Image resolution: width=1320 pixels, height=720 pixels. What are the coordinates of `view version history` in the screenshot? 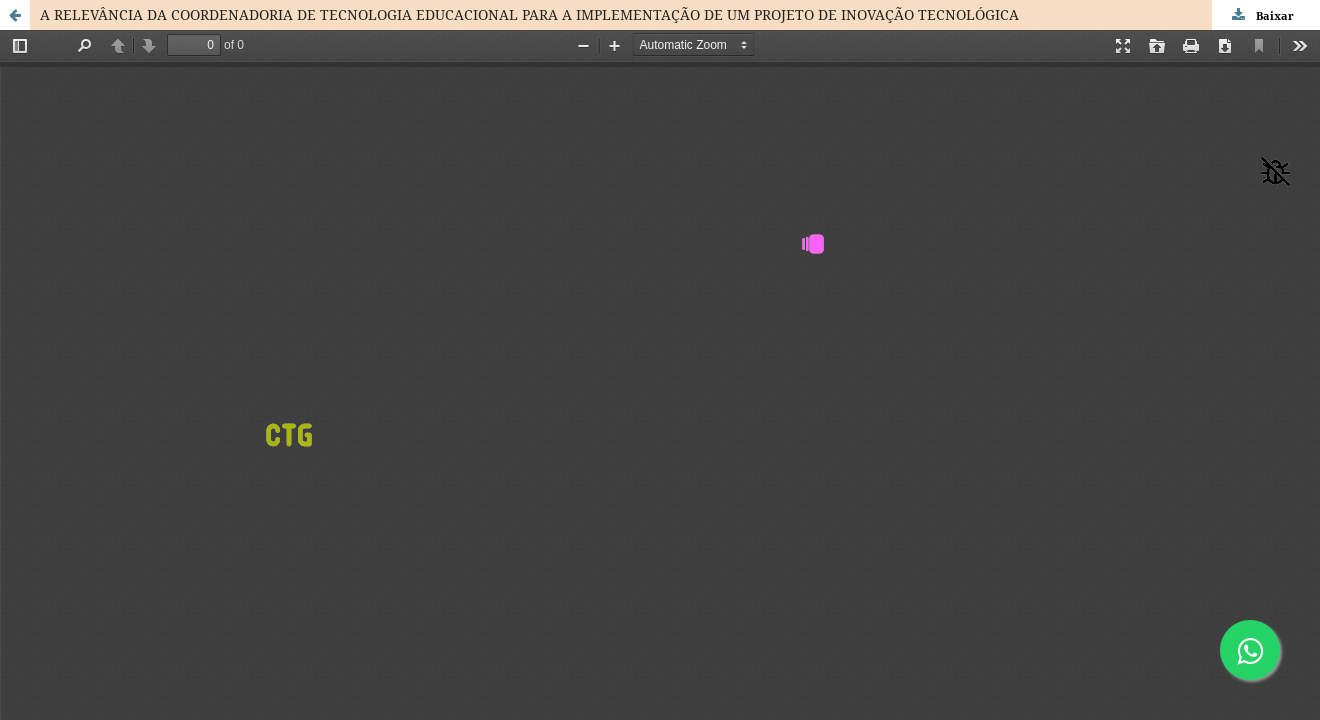 It's located at (813, 244).